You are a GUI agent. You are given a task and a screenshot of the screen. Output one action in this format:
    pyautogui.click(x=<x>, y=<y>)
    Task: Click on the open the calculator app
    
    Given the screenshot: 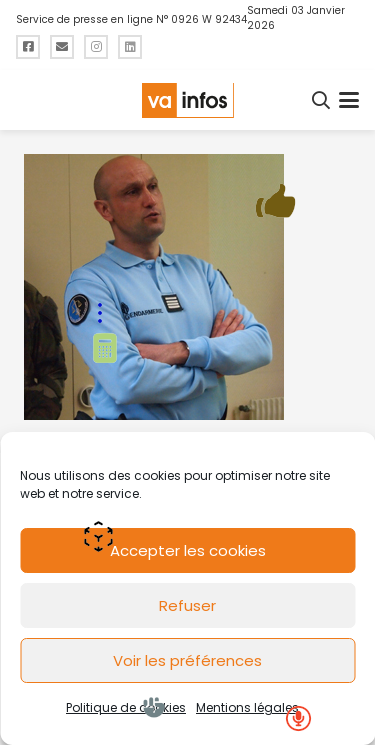 What is the action you would take?
    pyautogui.click(x=105, y=348)
    